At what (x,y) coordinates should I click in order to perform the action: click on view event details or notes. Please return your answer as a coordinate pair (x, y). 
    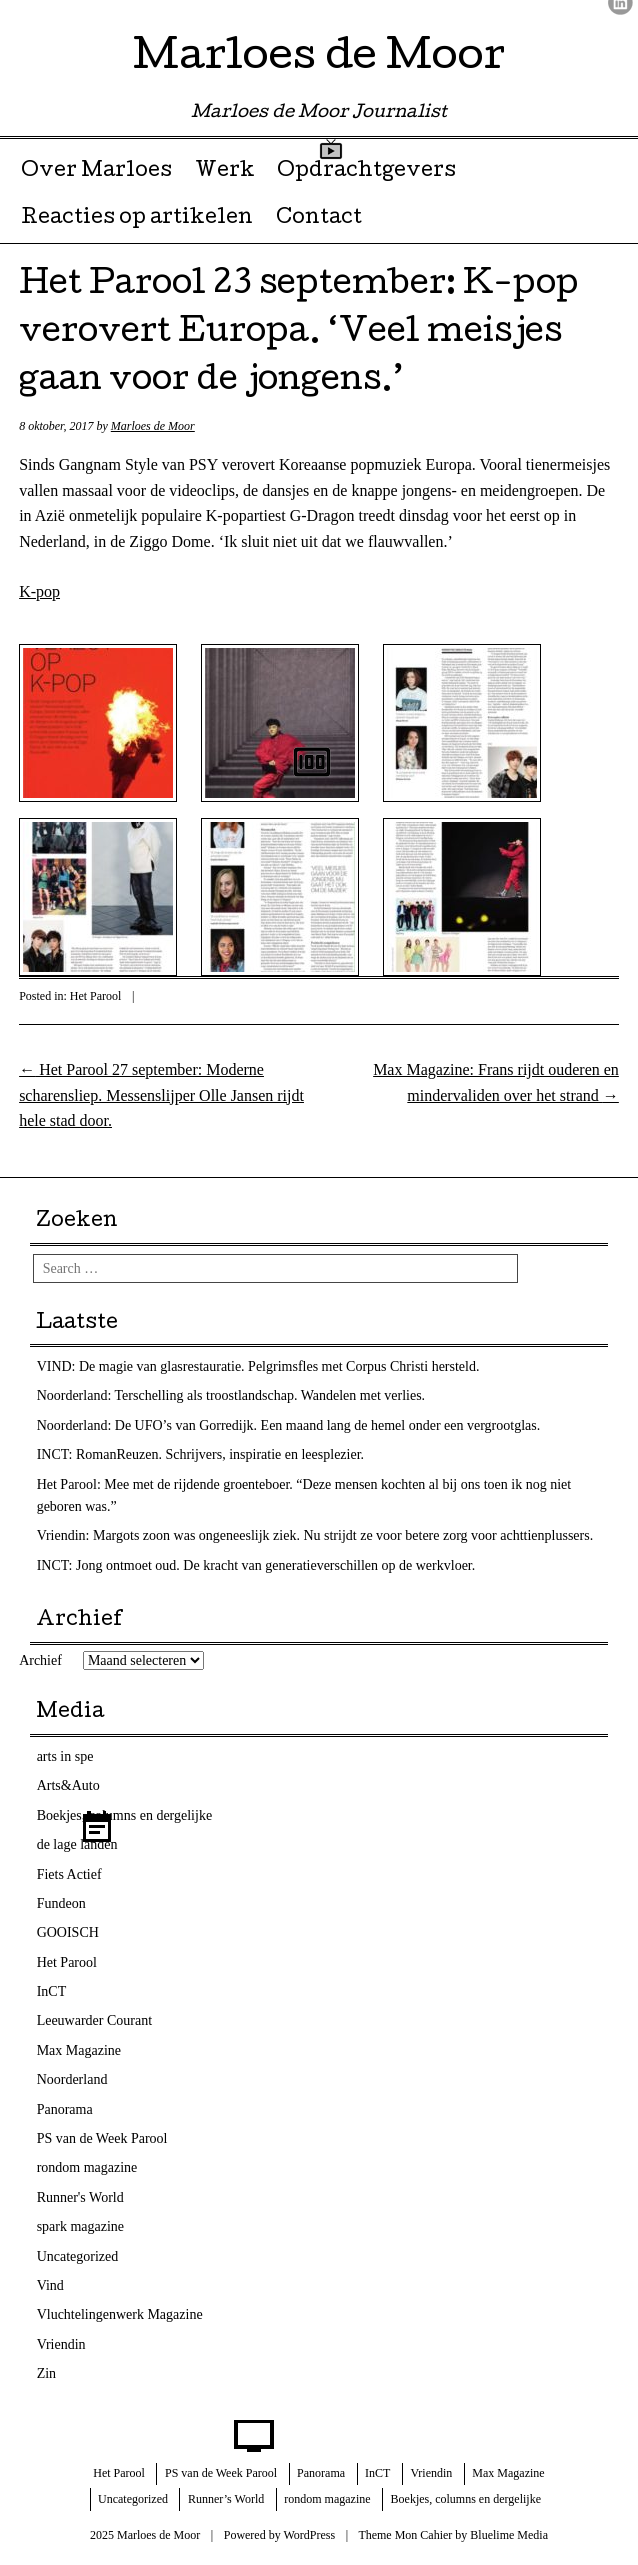
    Looking at the image, I should click on (97, 1828).